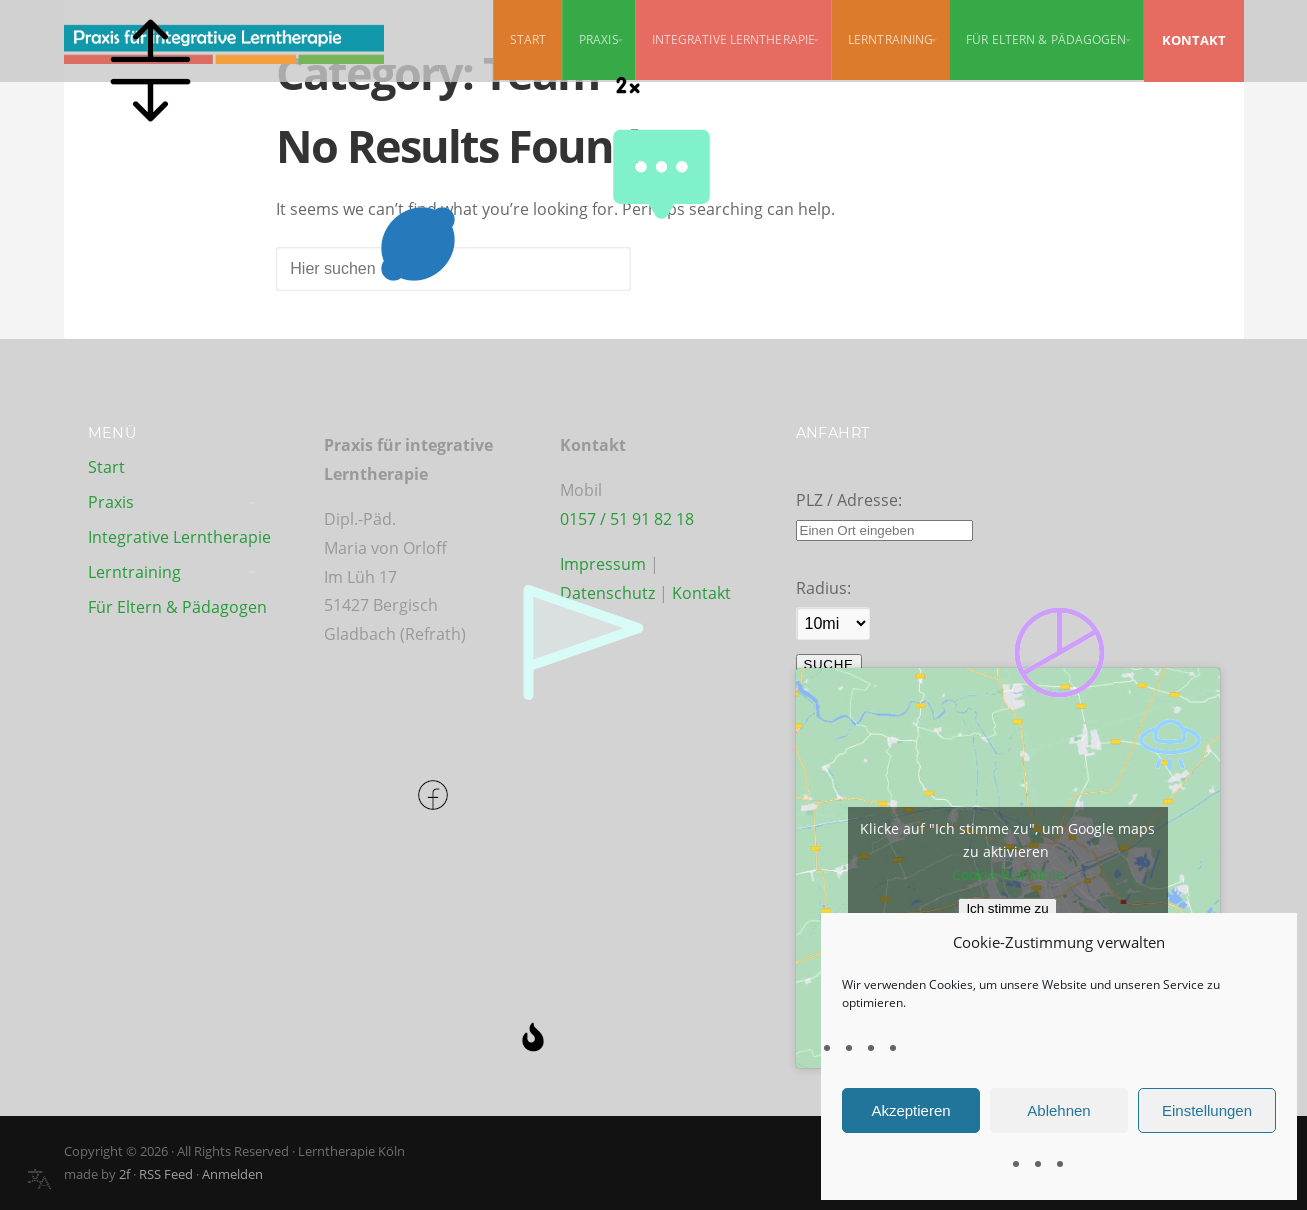 This screenshot has width=1307, height=1210. I want to click on apply 2x multiplier to current value, so click(628, 85).